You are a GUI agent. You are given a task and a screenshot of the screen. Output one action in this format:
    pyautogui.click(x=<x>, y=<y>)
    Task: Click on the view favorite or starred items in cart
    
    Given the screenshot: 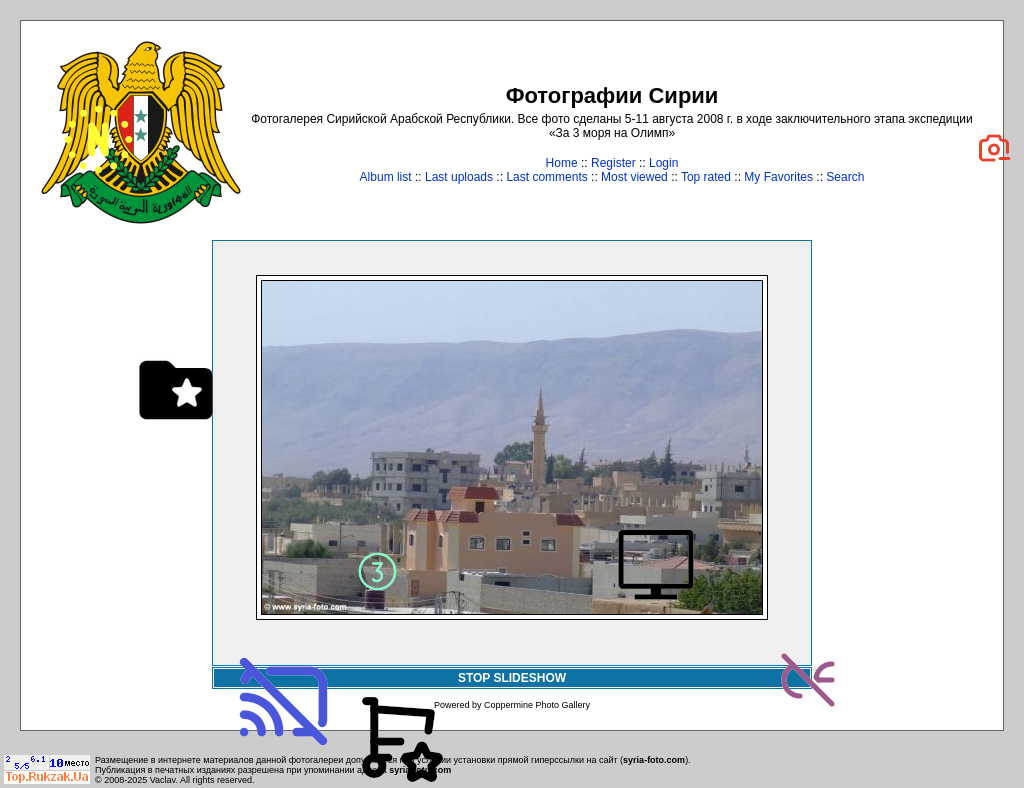 What is the action you would take?
    pyautogui.click(x=398, y=737)
    